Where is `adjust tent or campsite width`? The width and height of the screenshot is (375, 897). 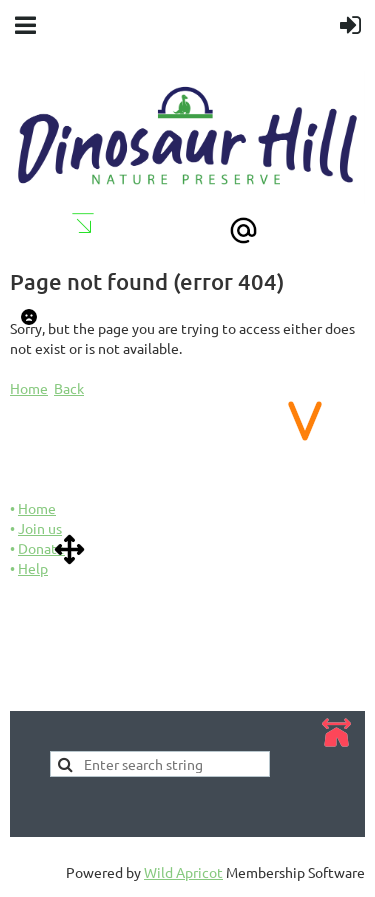
adjust tent or campsite width is located at coordinates (336, 732).